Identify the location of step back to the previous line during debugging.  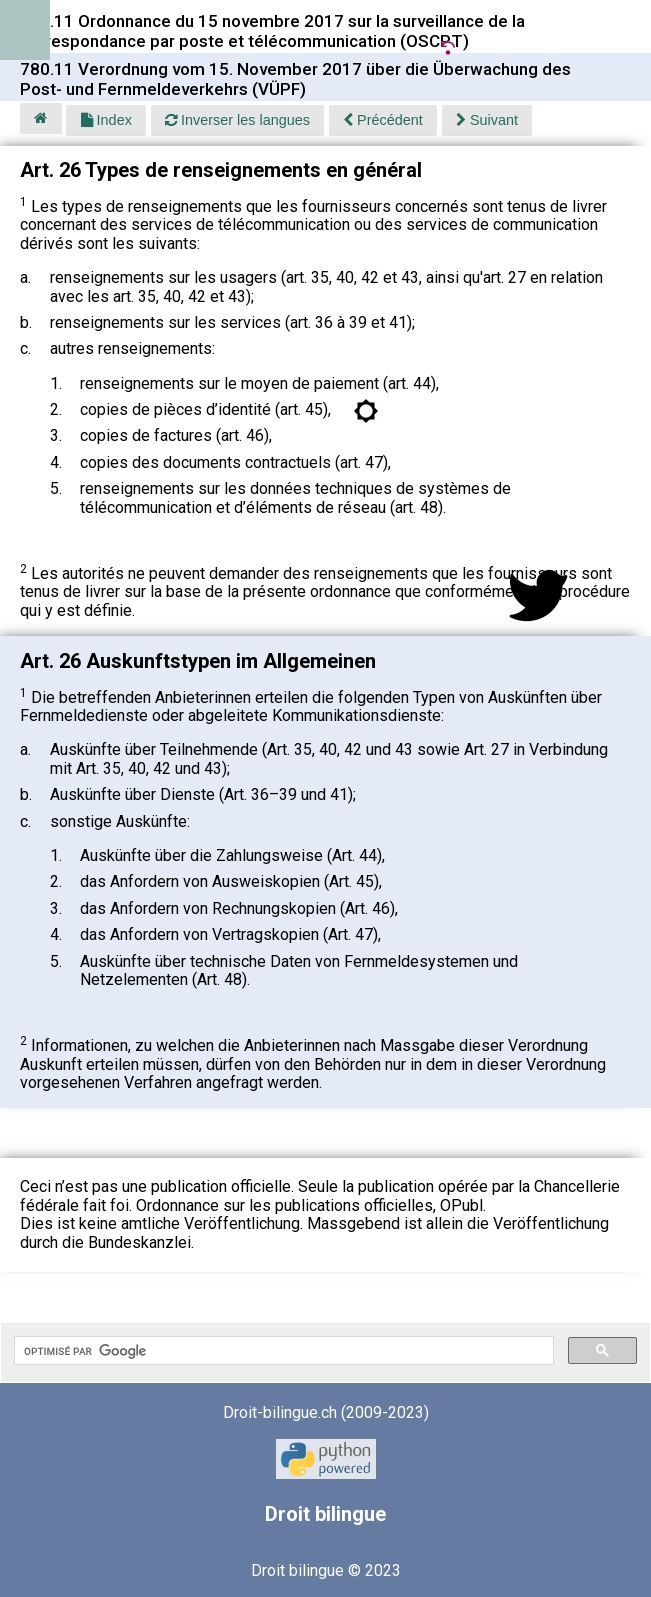
(448, 48).